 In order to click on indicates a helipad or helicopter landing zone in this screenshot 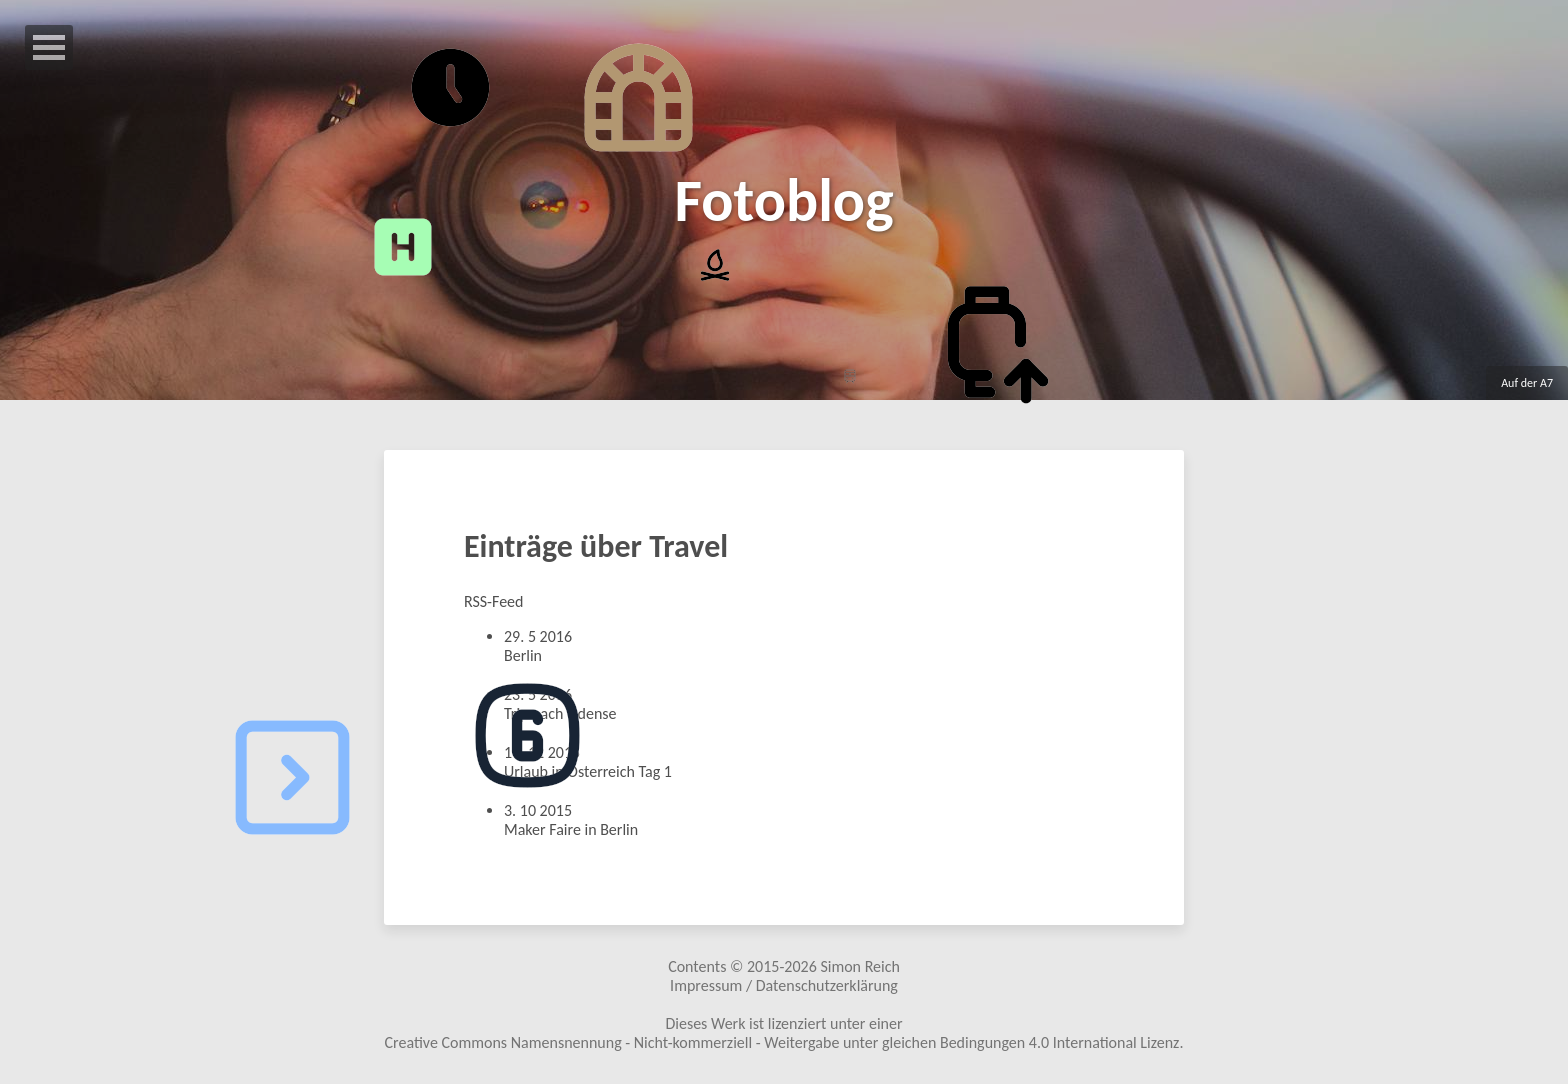, I will do `click(403, 247)`.